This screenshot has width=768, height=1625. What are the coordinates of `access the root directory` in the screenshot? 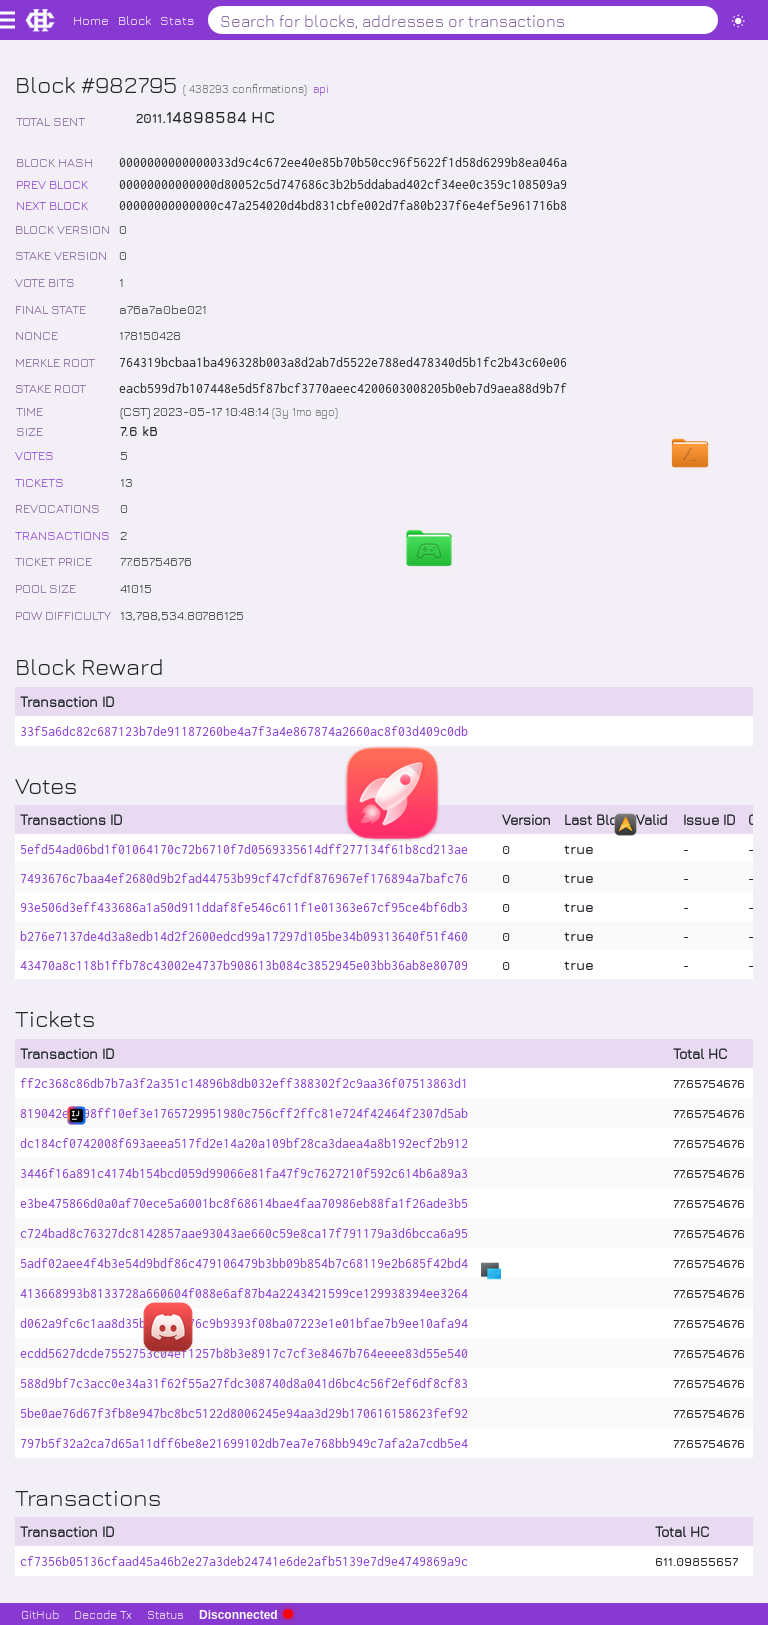 It's located at (690, 453).